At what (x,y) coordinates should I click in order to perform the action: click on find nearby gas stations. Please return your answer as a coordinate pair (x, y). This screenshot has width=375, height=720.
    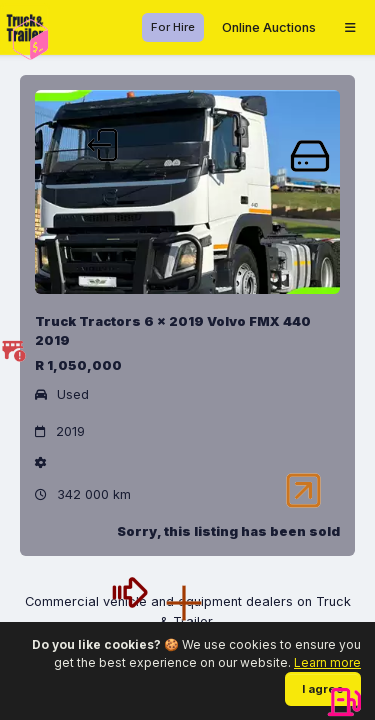
    Looking at the image, I should click on (343, 702).